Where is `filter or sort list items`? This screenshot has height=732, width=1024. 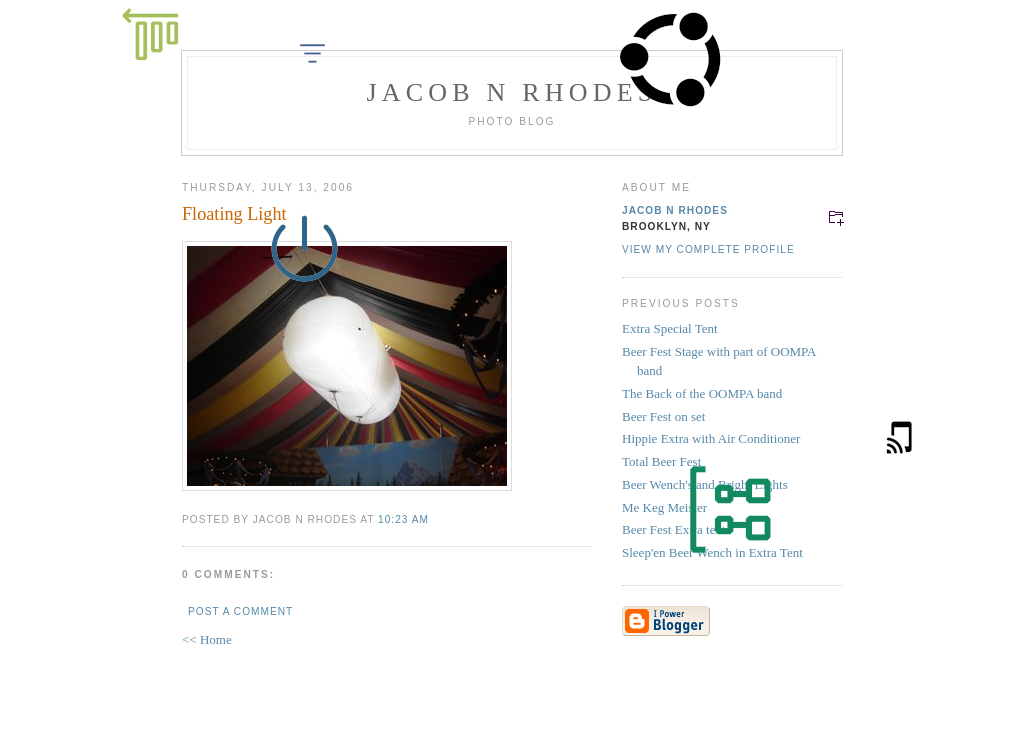
filter or sort list items is located at coordinates (312, 54).